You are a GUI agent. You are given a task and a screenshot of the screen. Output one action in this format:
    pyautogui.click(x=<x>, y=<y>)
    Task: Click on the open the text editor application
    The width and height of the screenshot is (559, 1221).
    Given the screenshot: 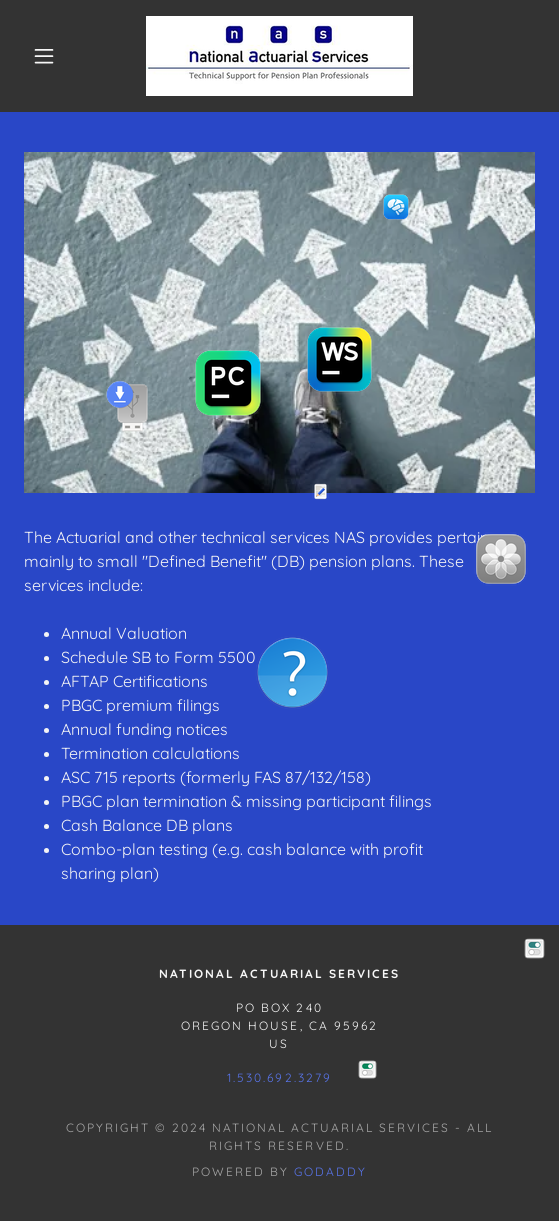 What is the action you would take?
    pyautogui.click(x=320, y=491)
    